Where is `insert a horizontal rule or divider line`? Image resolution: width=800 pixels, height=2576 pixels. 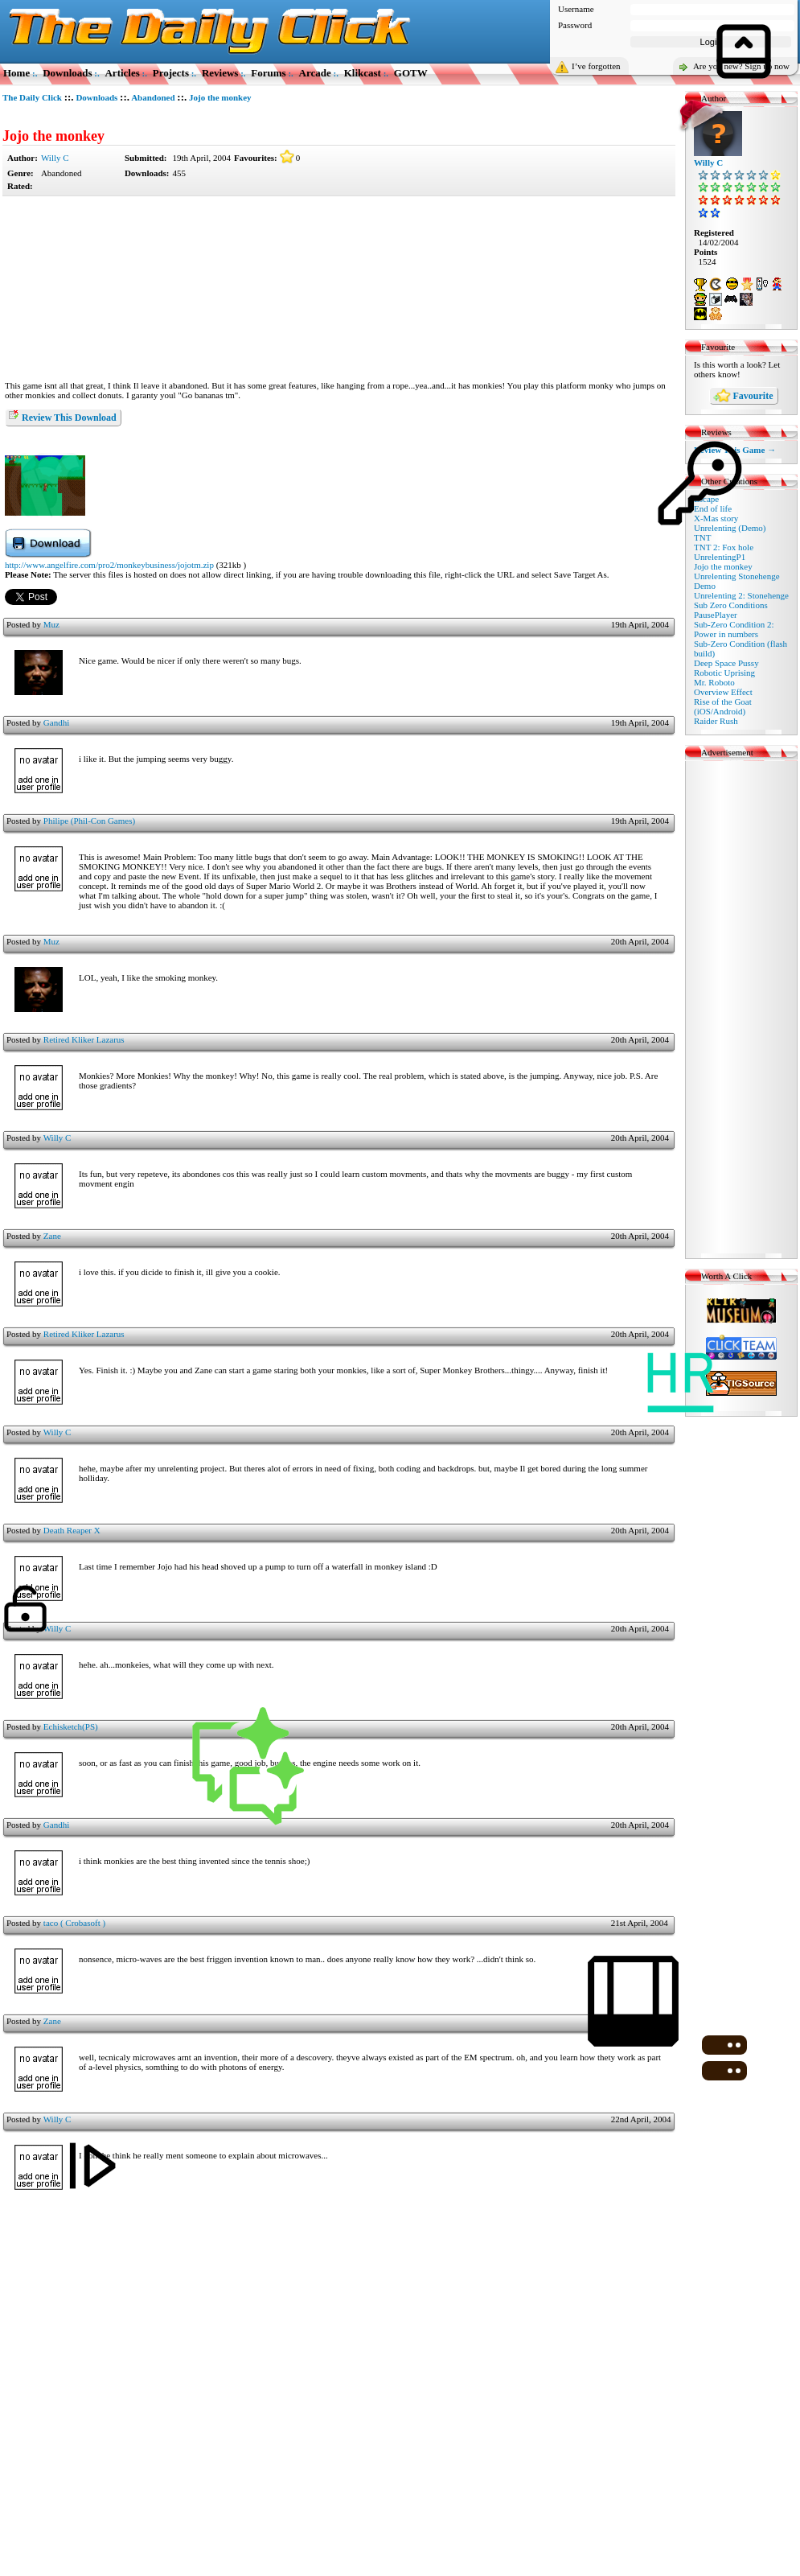
insert a horizontal rule or divider line is located at coordinates (680, 1379).